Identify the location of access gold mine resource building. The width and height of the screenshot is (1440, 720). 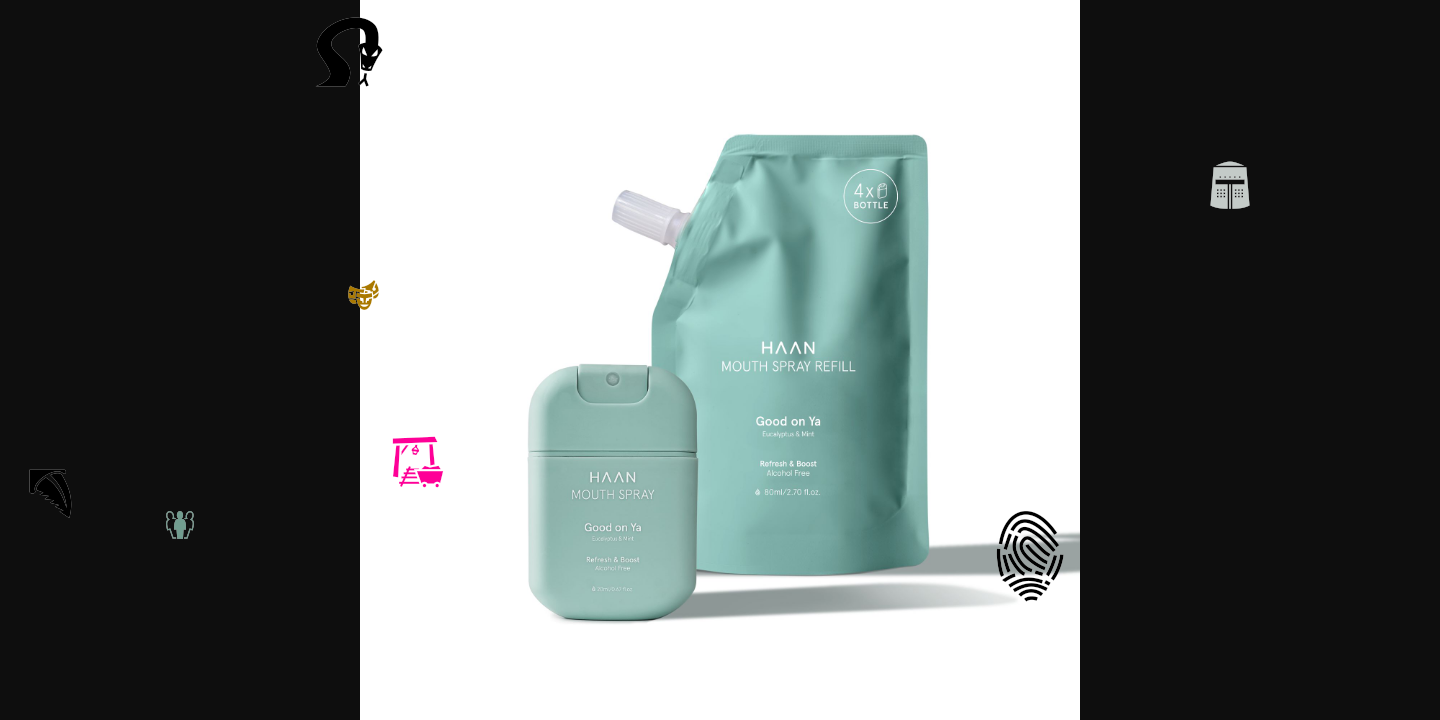
(418, 462).